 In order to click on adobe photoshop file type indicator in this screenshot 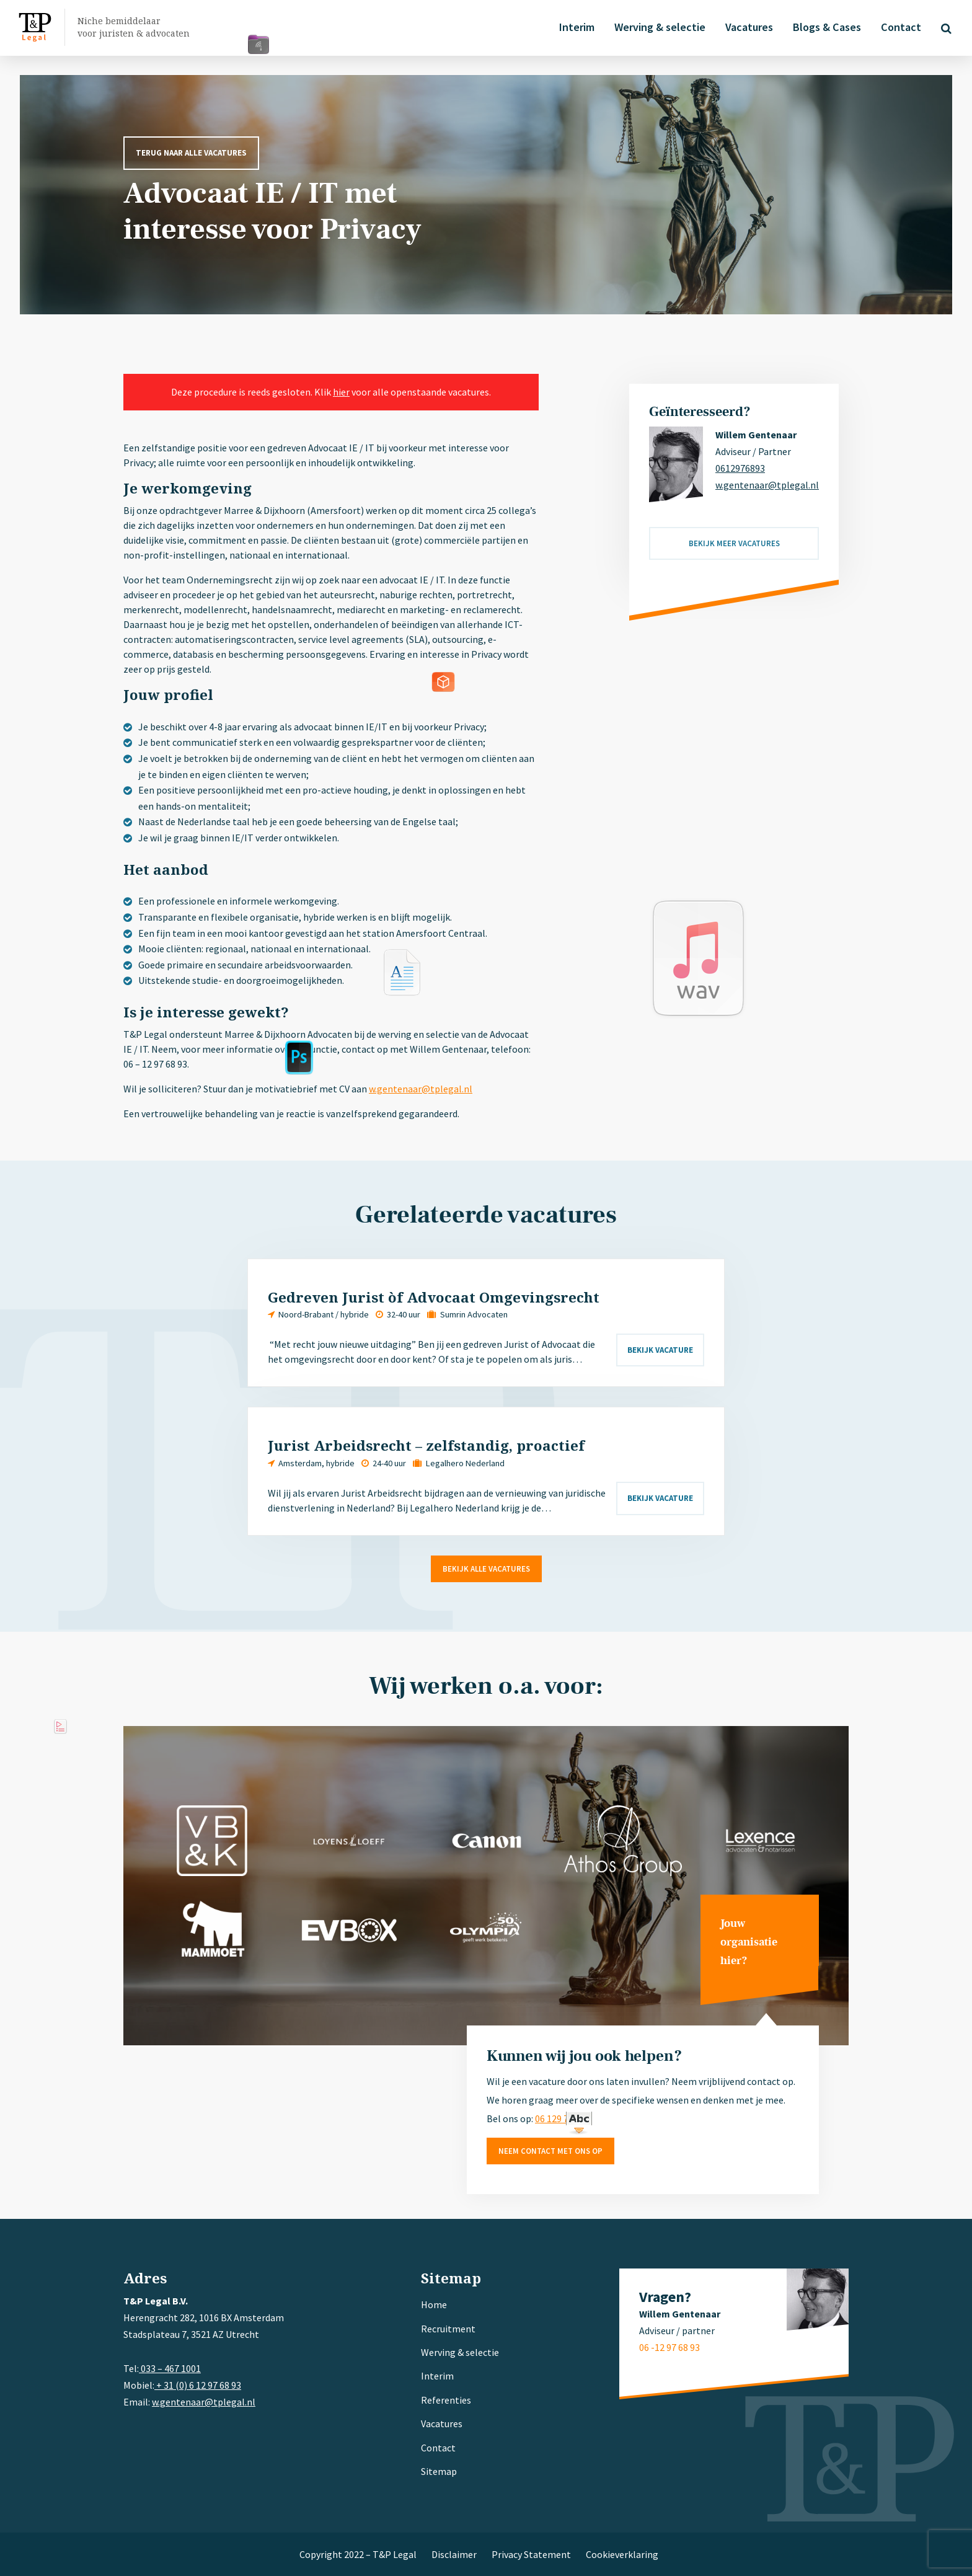, I will do `click(299, 1057)`.